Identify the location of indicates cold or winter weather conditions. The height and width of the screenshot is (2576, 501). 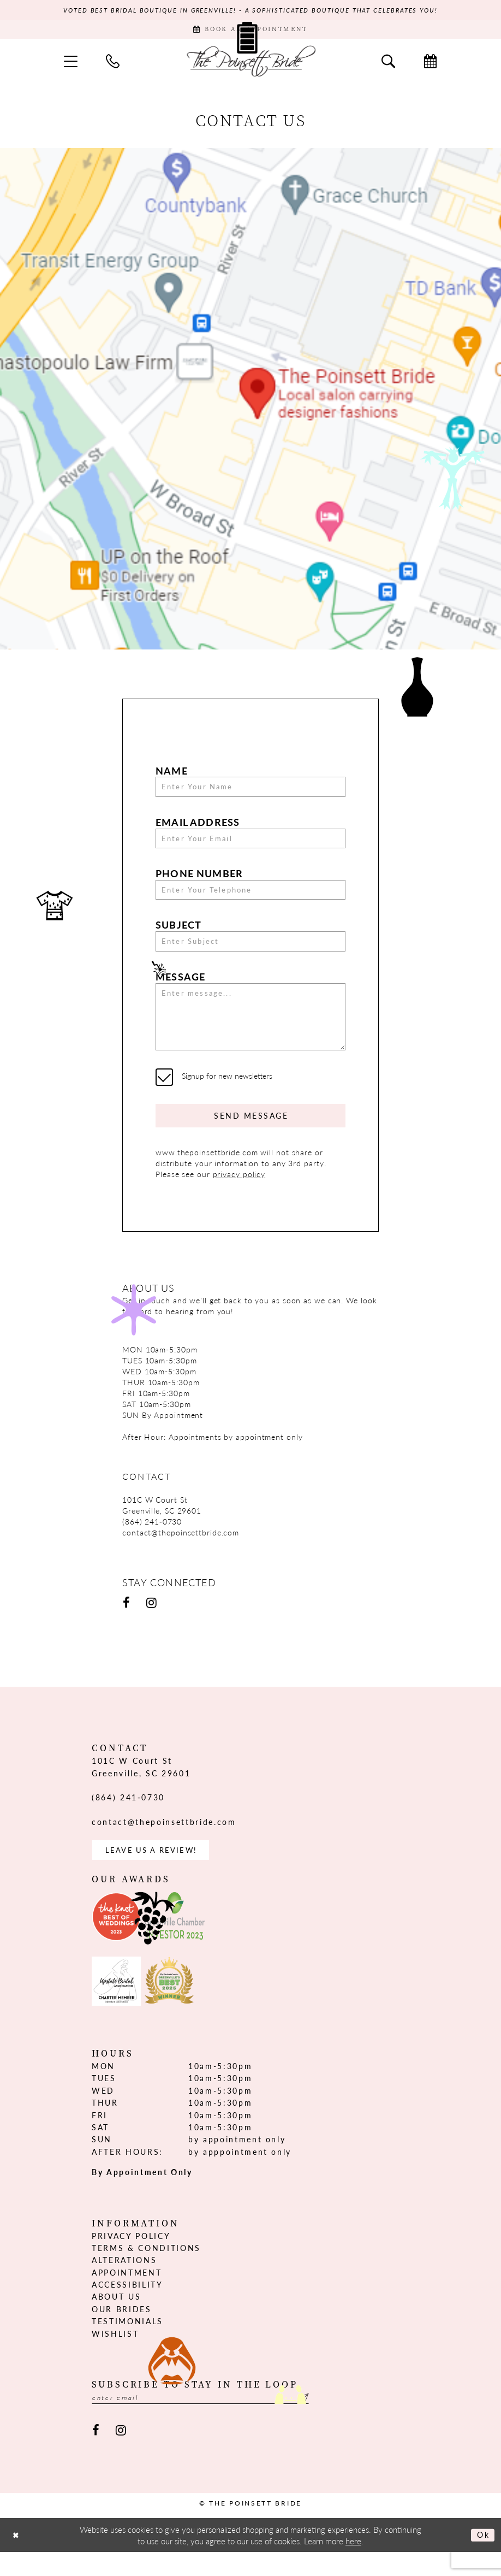
(134, 1310).